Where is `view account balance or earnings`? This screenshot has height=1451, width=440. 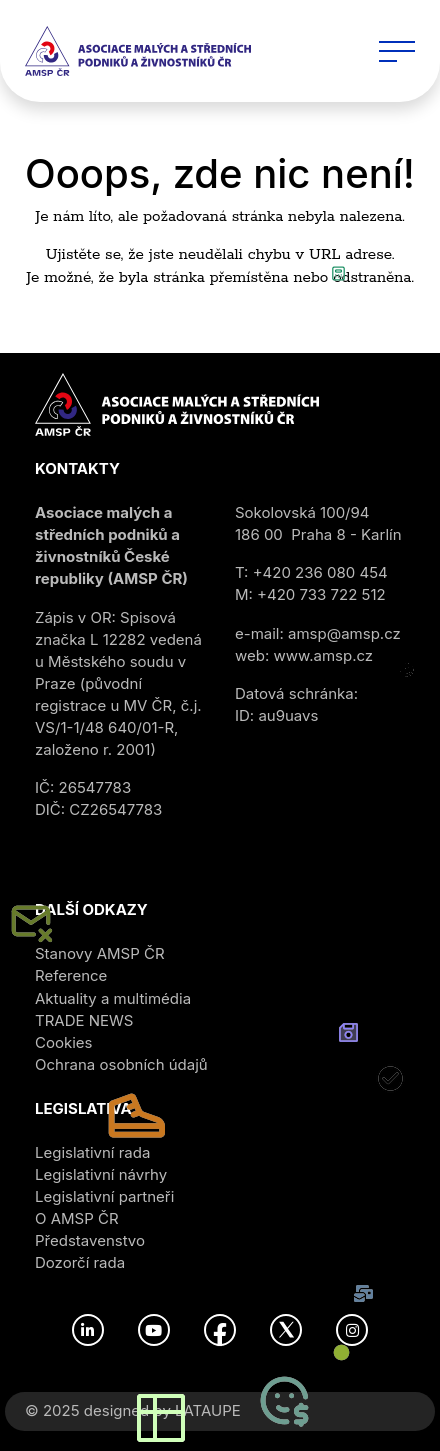 view account balance or earnings is located at coordinates (284, 1400).